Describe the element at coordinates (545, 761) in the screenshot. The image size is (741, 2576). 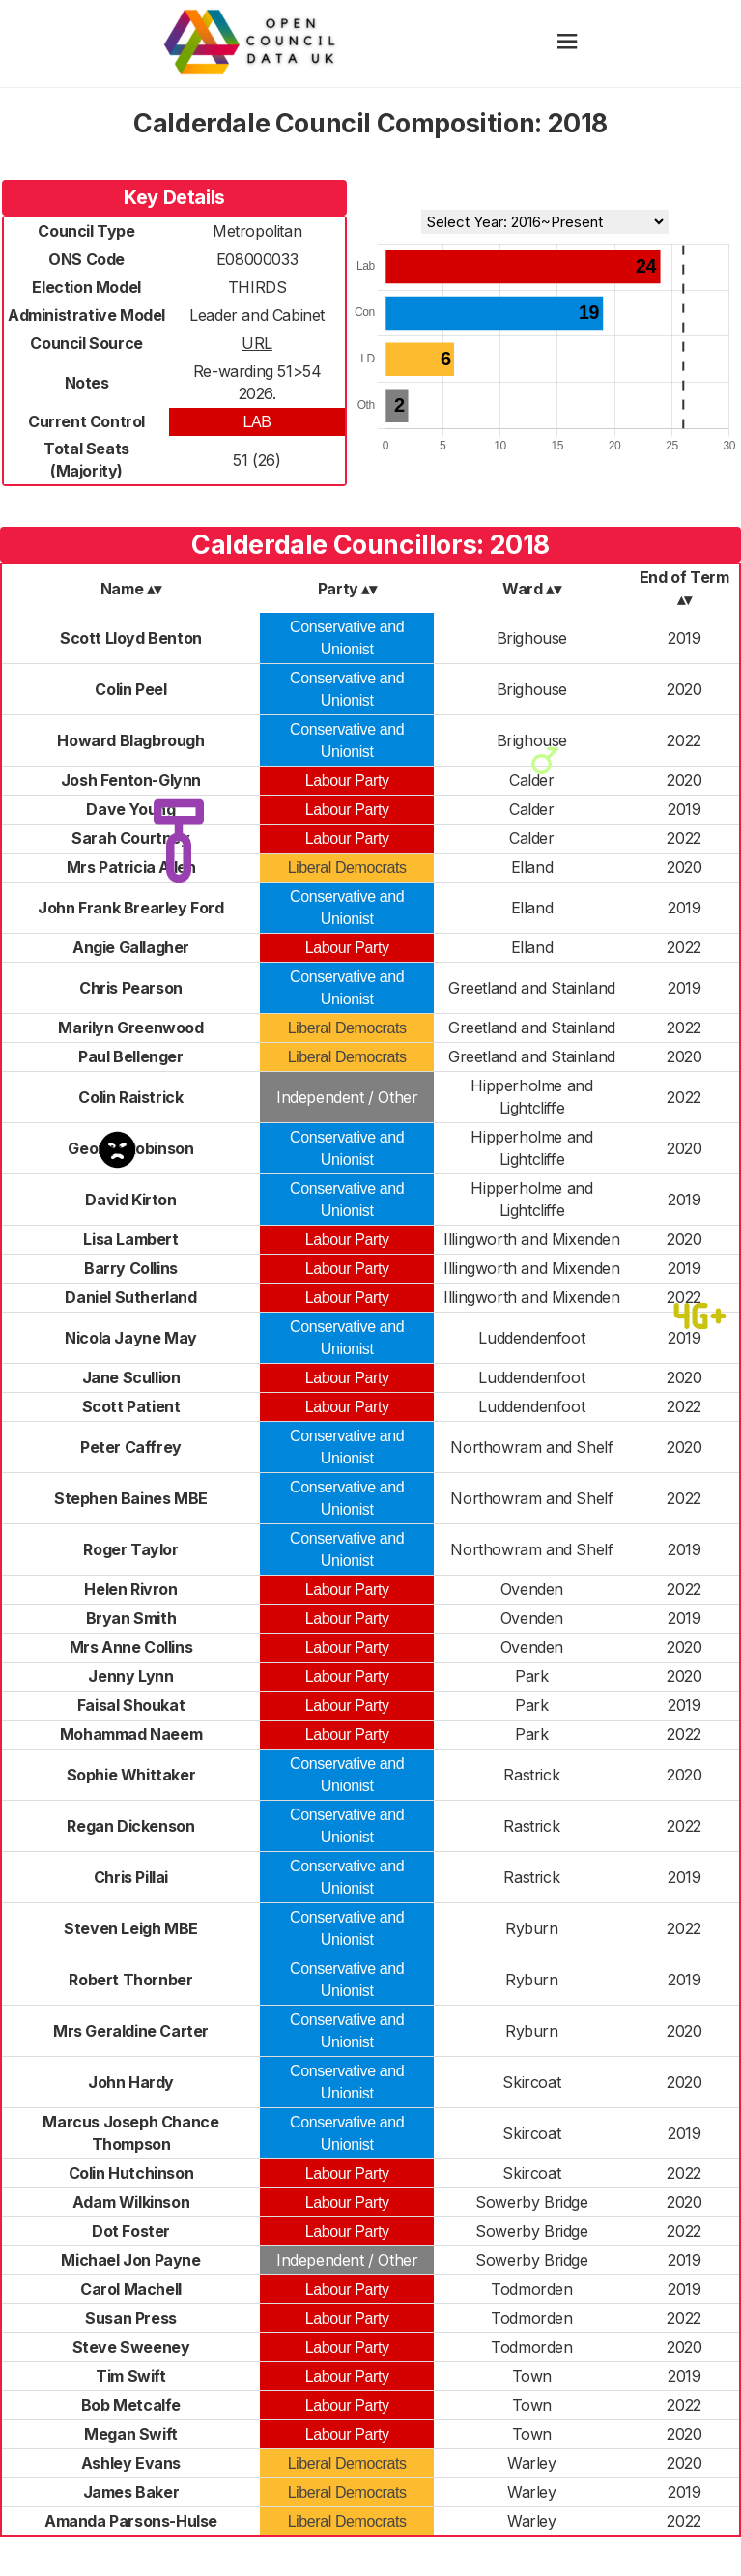
I see `select demiboy gender identity` at that location.